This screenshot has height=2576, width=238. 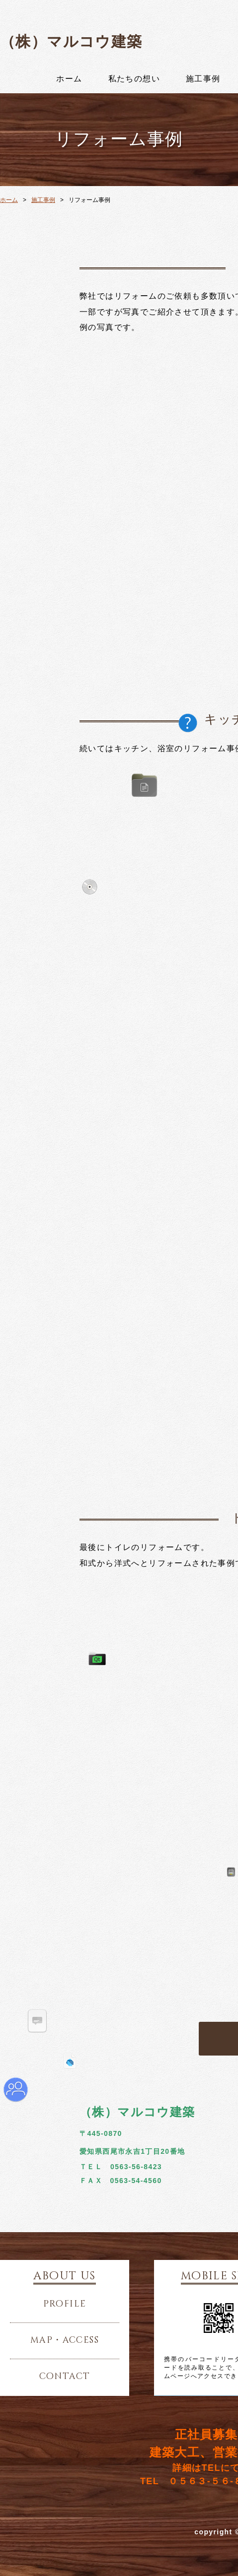 I want to click on a SAMI subtitle or caption file, so click(x=37, y=2021).